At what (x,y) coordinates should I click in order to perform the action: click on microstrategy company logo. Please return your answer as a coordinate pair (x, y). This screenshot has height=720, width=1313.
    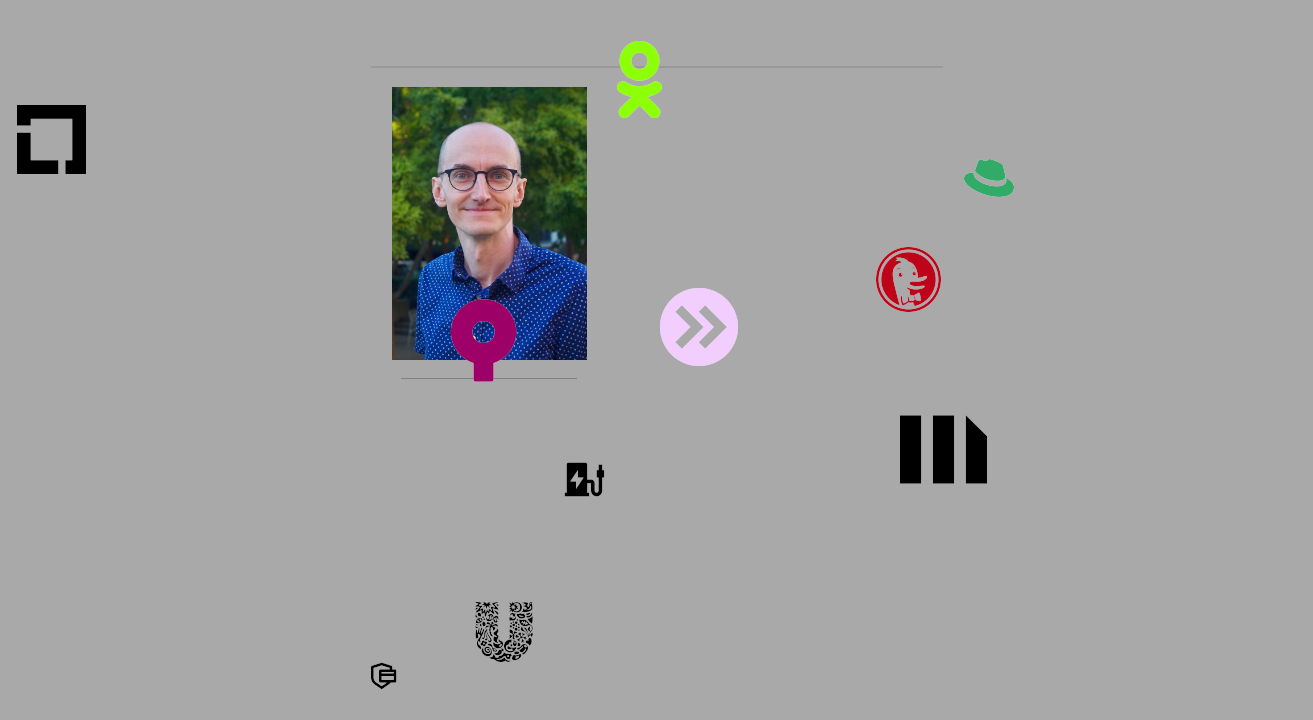
    Looking at the image, I should click on (943, 449).